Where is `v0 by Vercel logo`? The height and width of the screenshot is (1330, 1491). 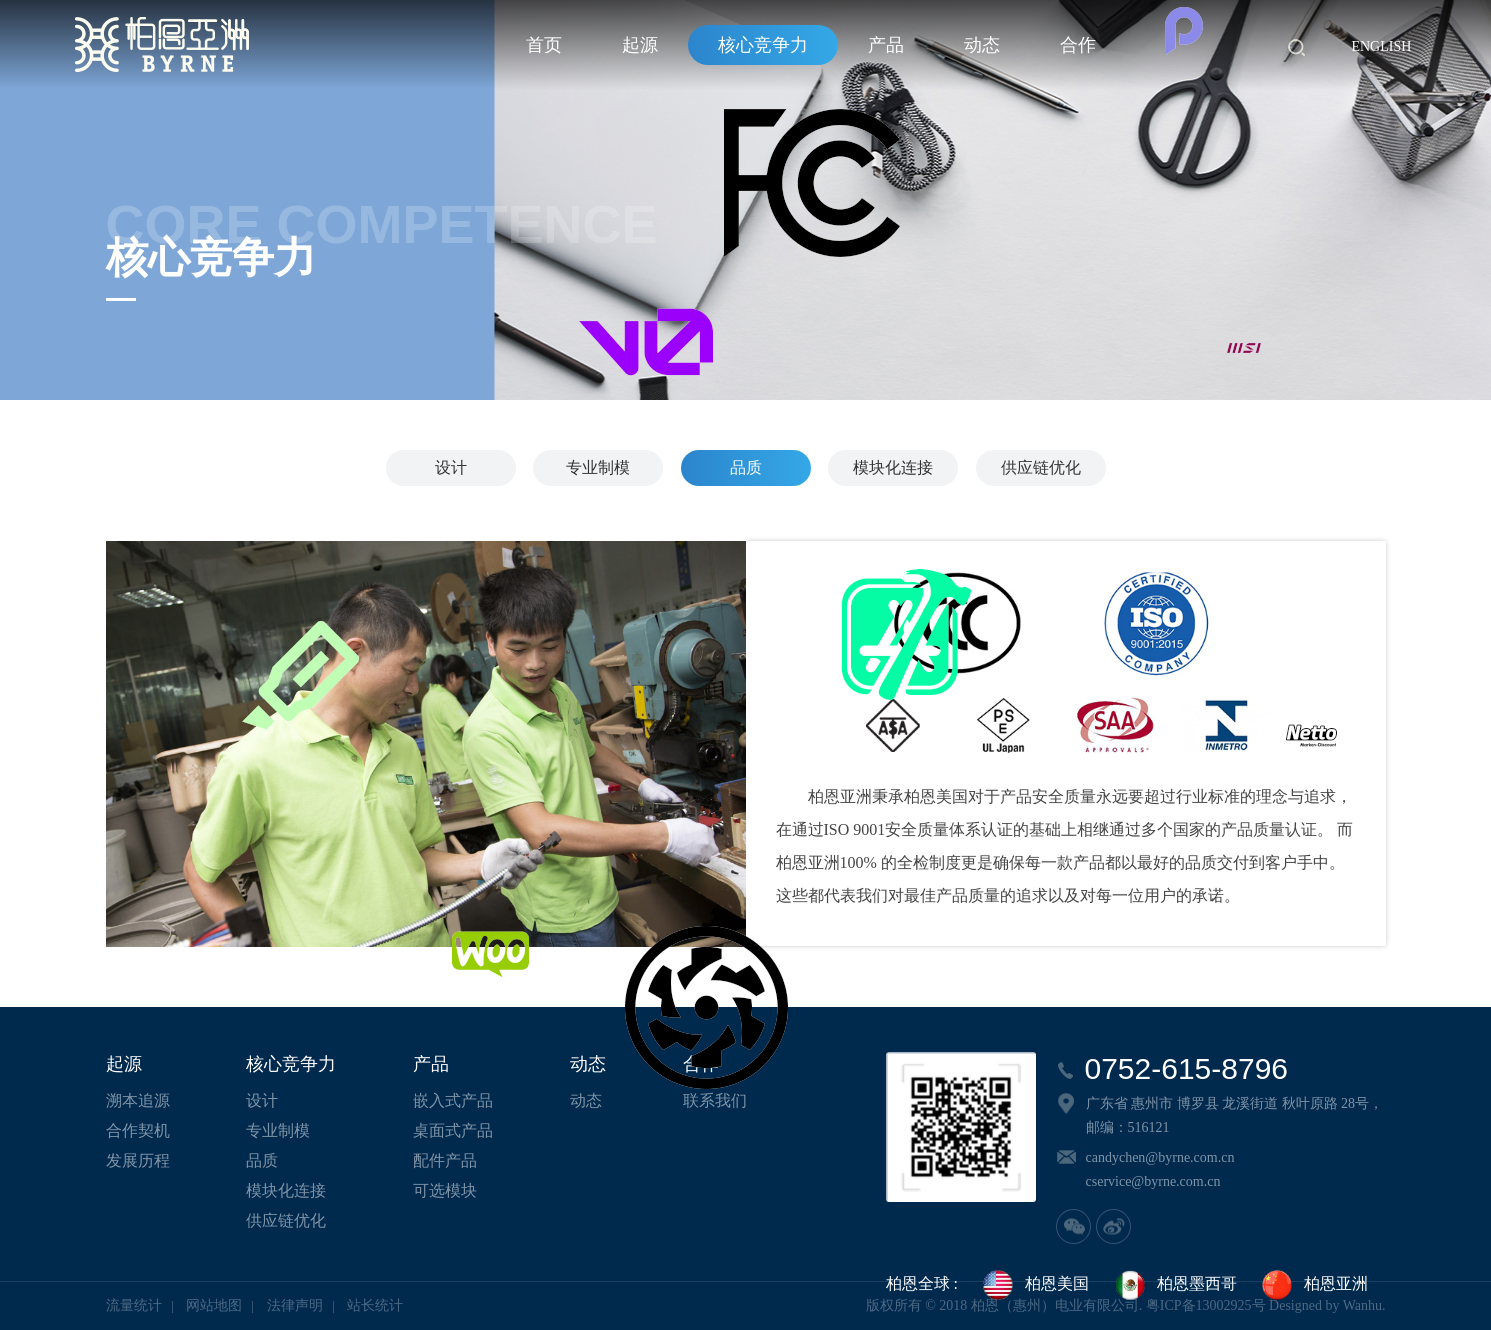 v0 by Vercel logo is located at coordinates (646, 342).